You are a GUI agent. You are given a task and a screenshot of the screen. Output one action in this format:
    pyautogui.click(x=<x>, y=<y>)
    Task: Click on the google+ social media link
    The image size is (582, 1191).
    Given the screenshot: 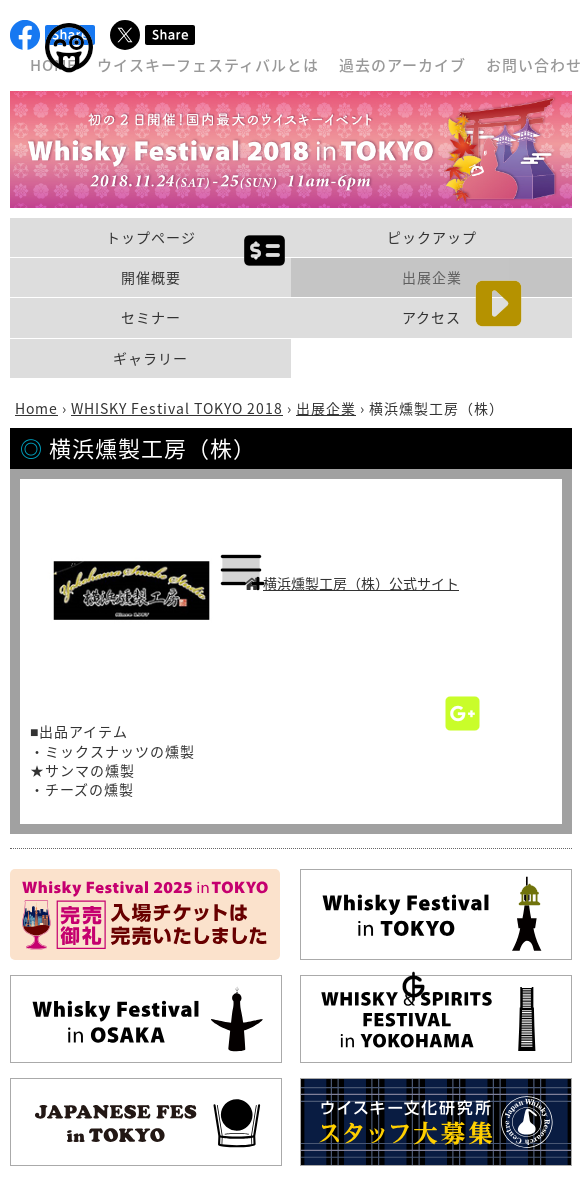 What is the action you would take?
    pyautogui.click(x=462, y=713)
    